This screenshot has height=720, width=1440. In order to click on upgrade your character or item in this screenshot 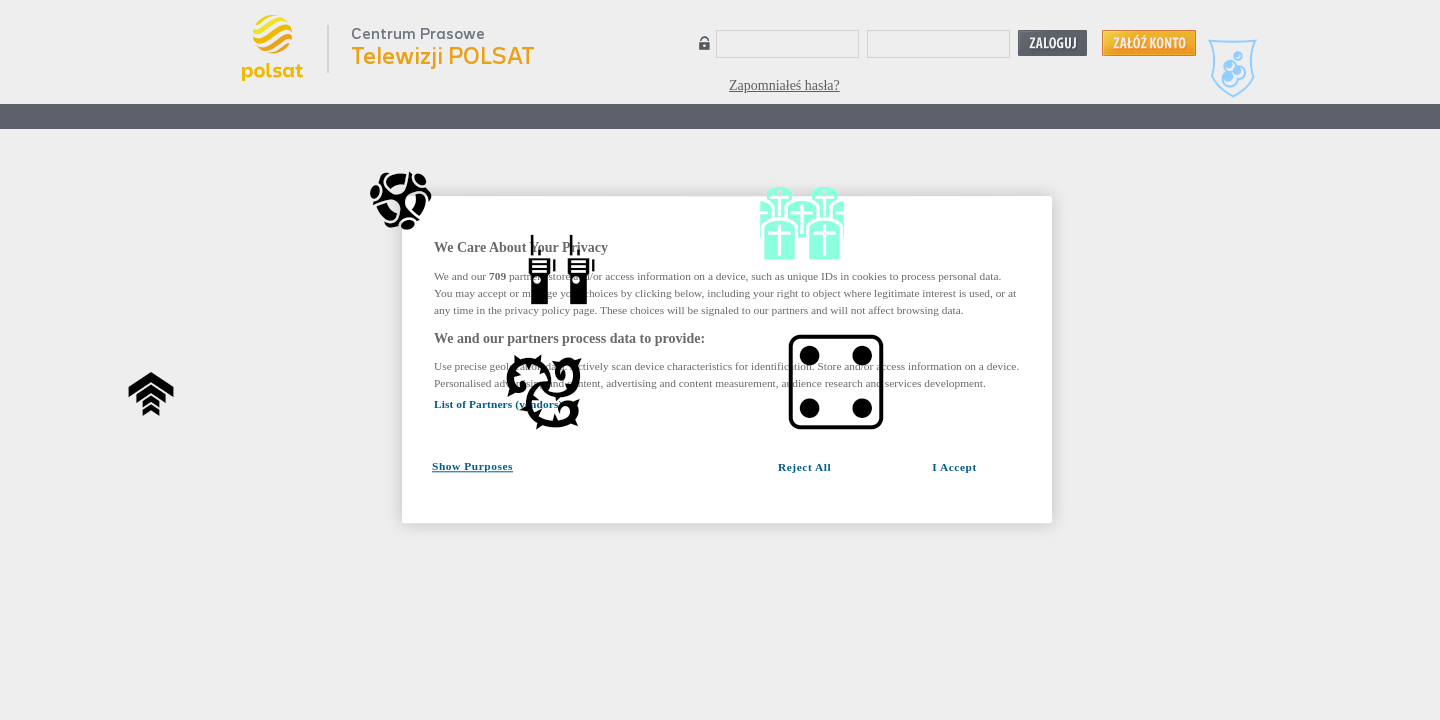, I will do `click(151, 394)`.